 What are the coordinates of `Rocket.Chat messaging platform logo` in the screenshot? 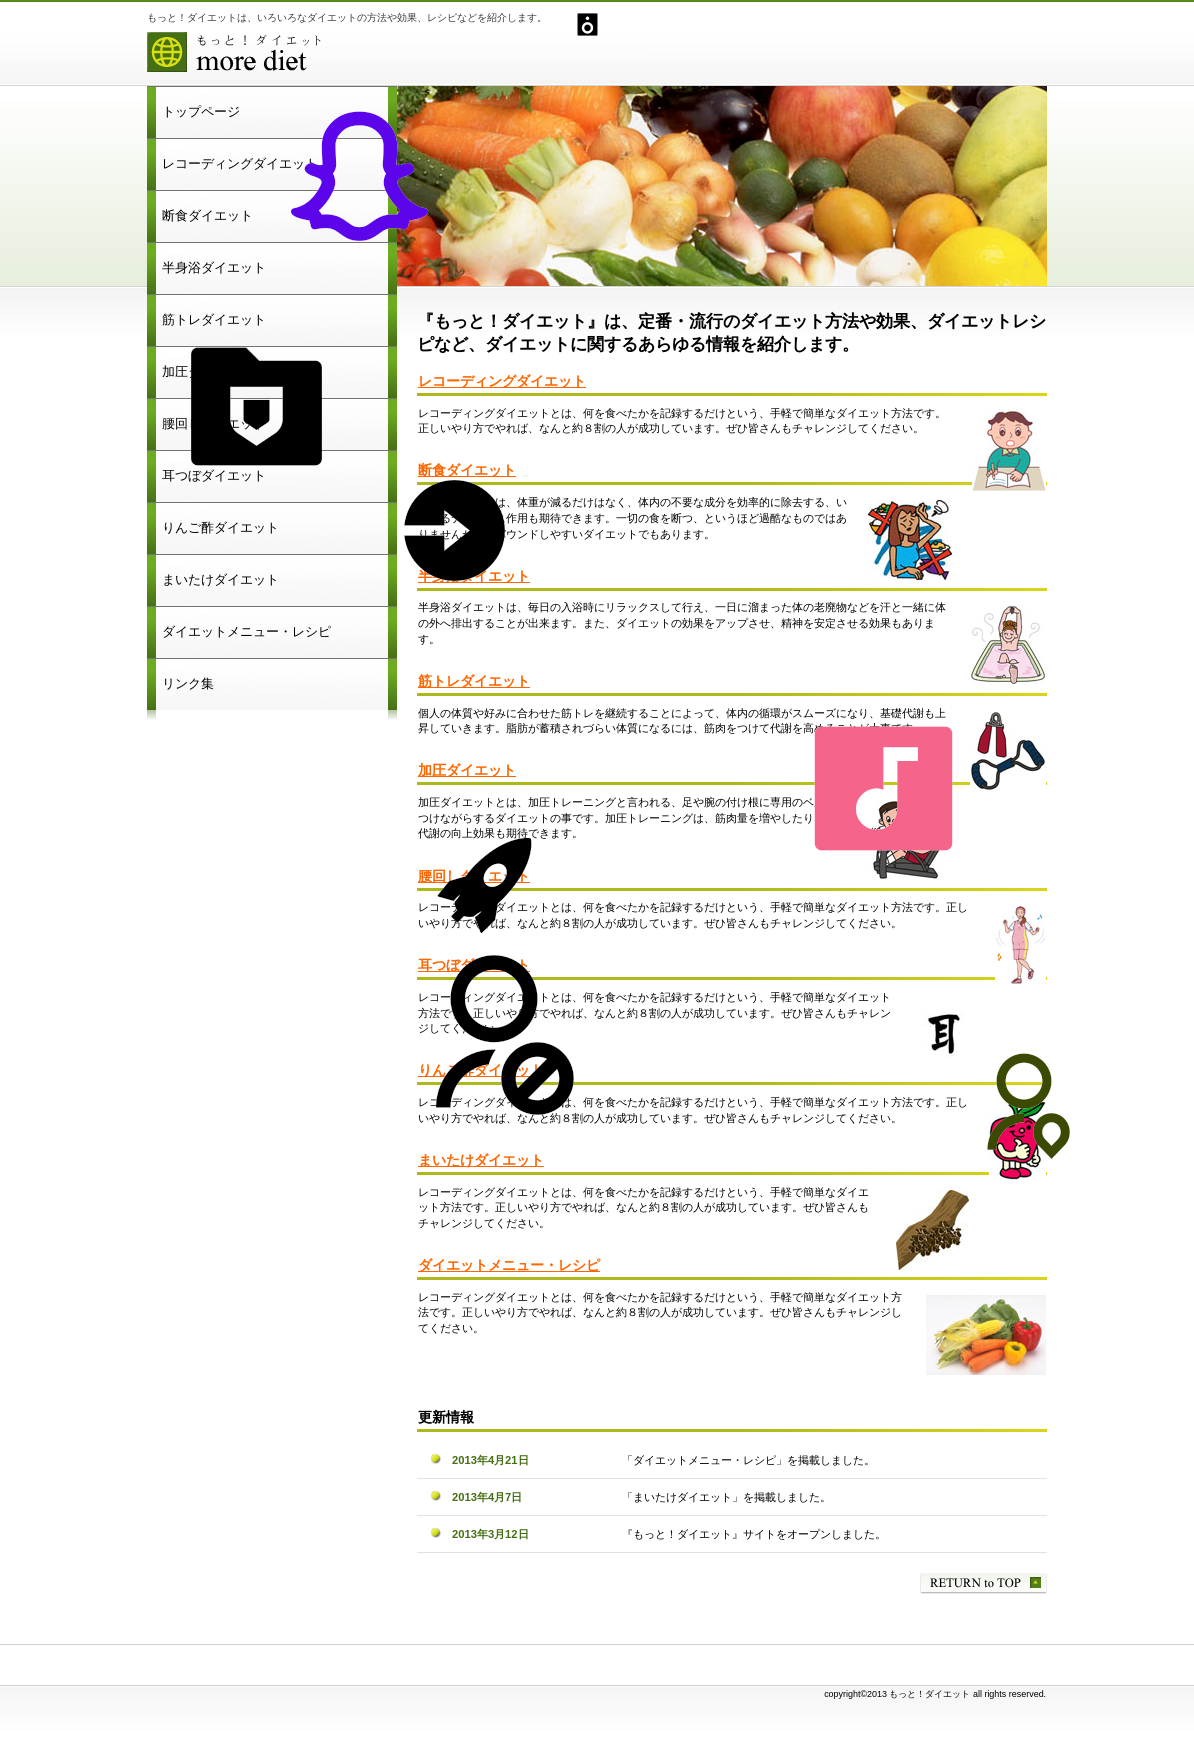 It's located at (484, 885).